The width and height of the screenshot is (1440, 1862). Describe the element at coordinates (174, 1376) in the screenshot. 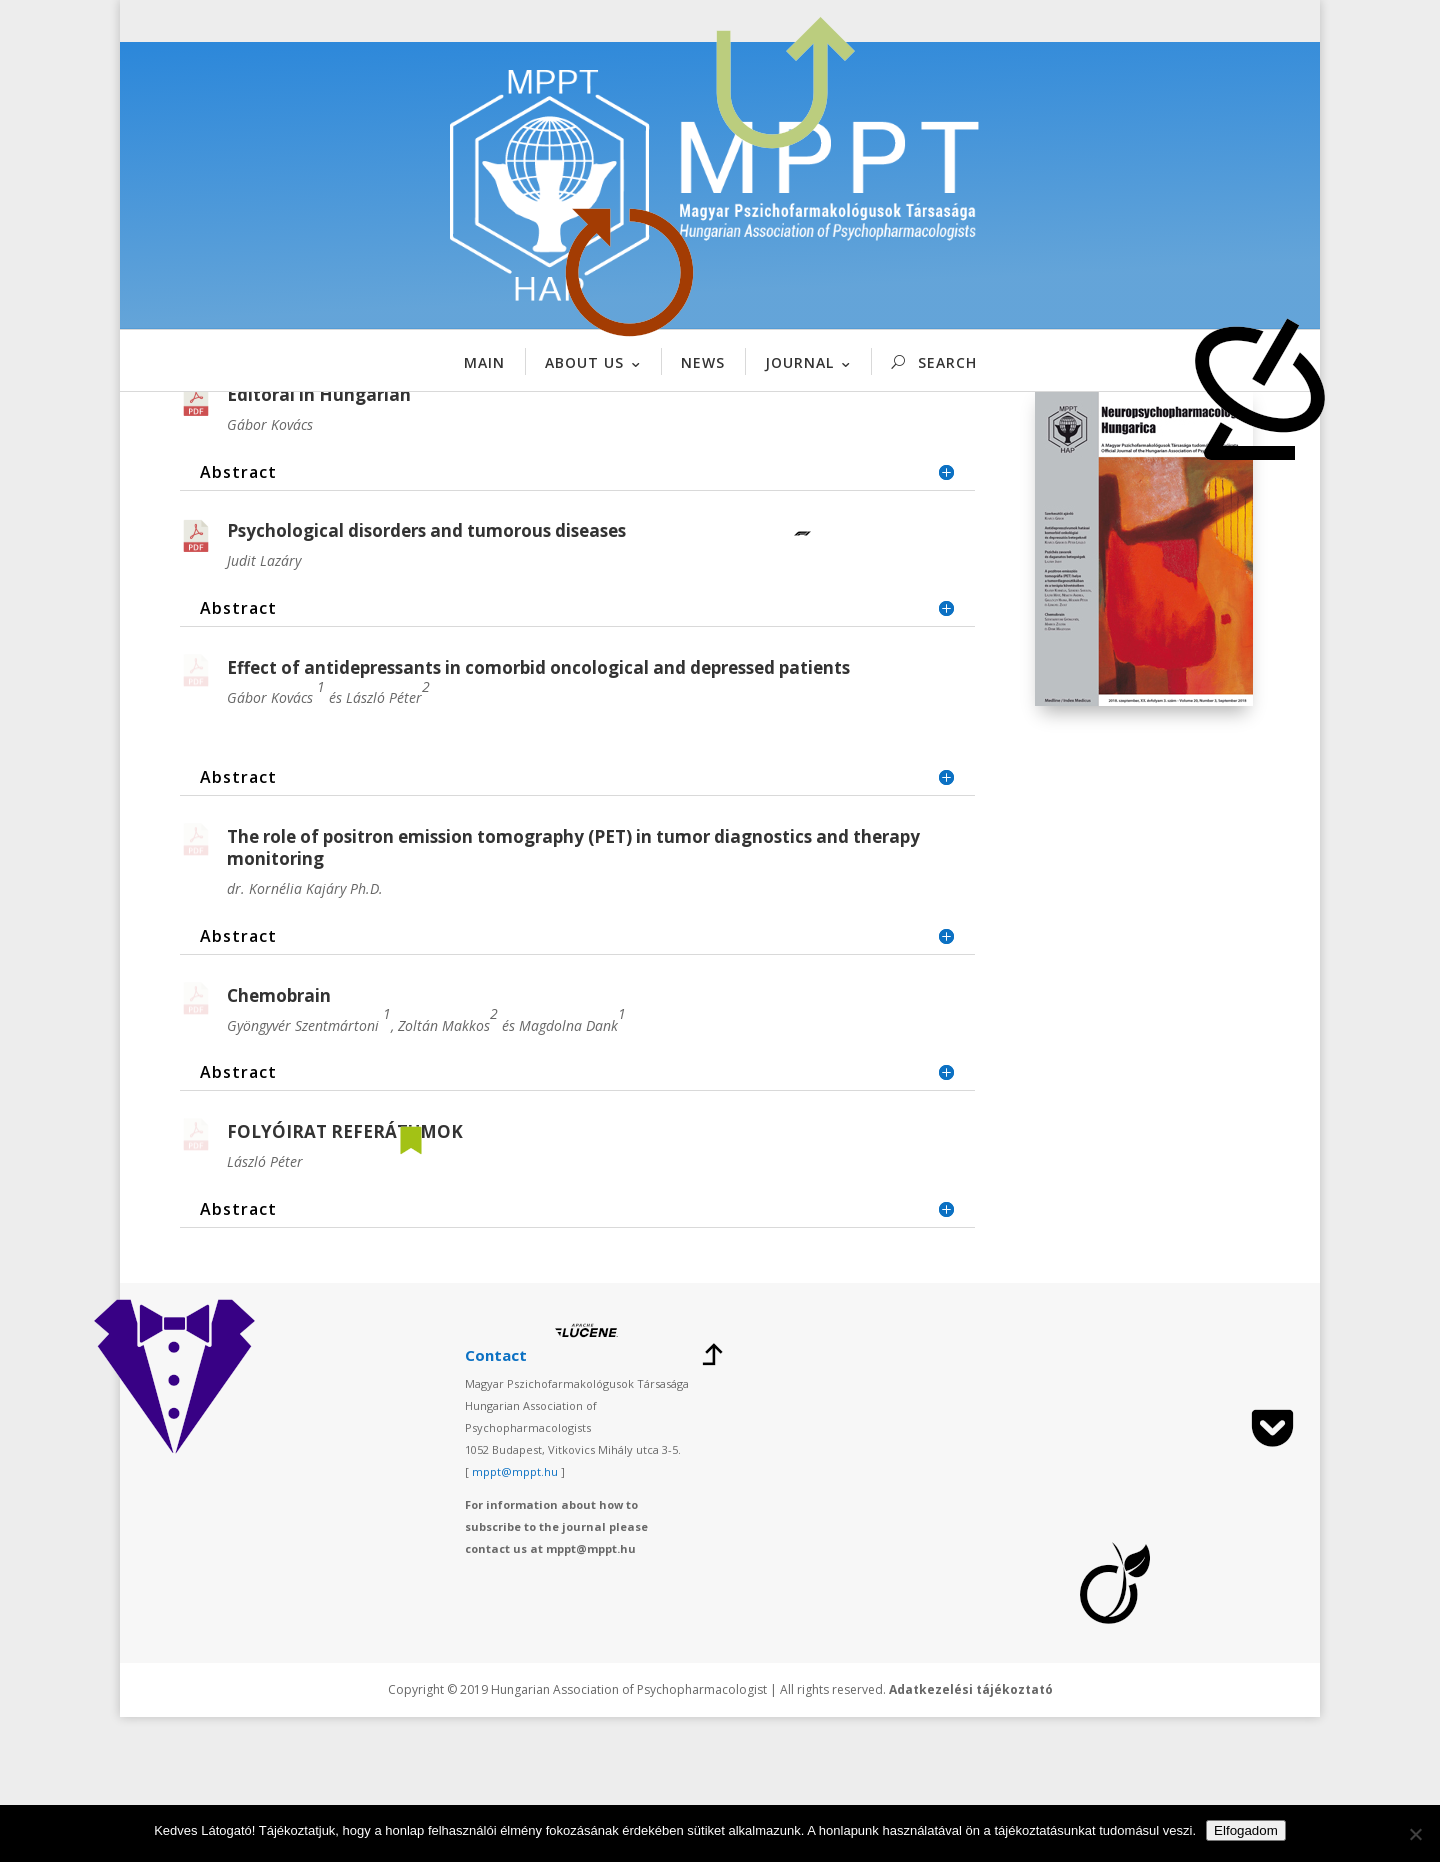

I see `stylelint CSS linting tool logo` at that location.